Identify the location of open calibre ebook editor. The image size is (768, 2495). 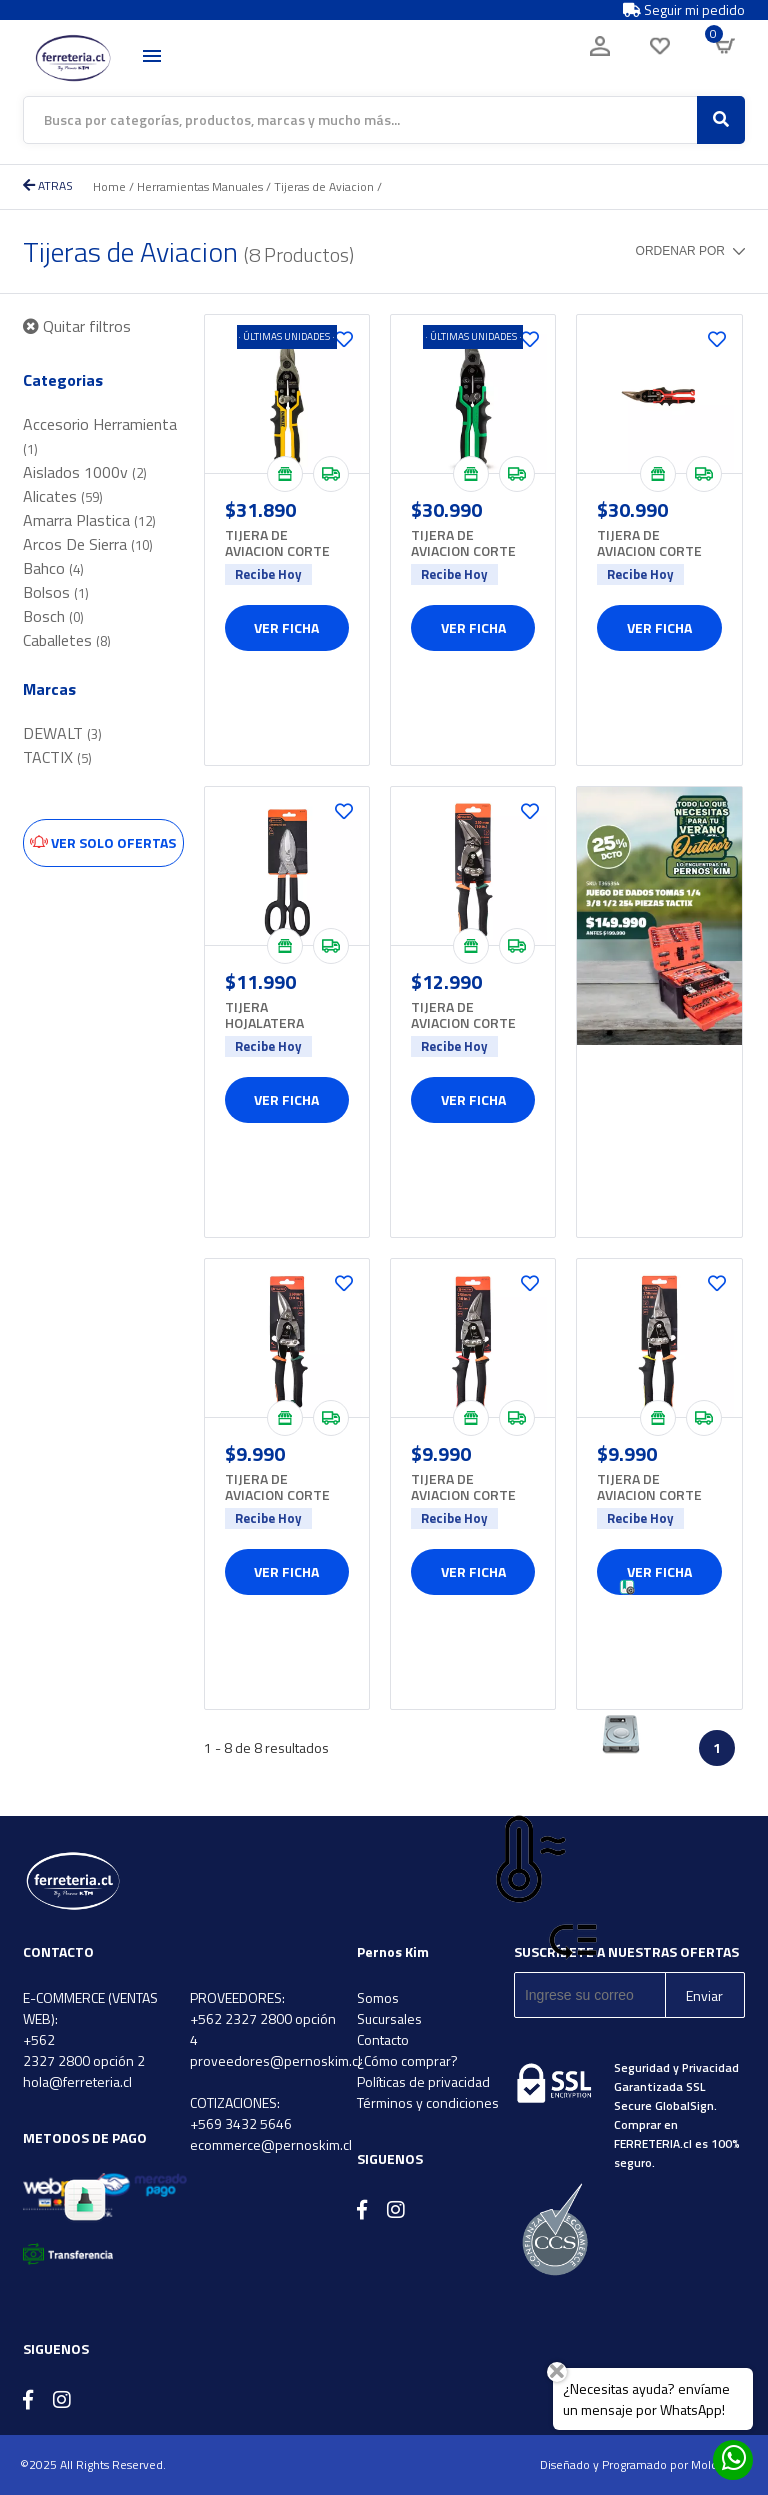
(627, 1587).